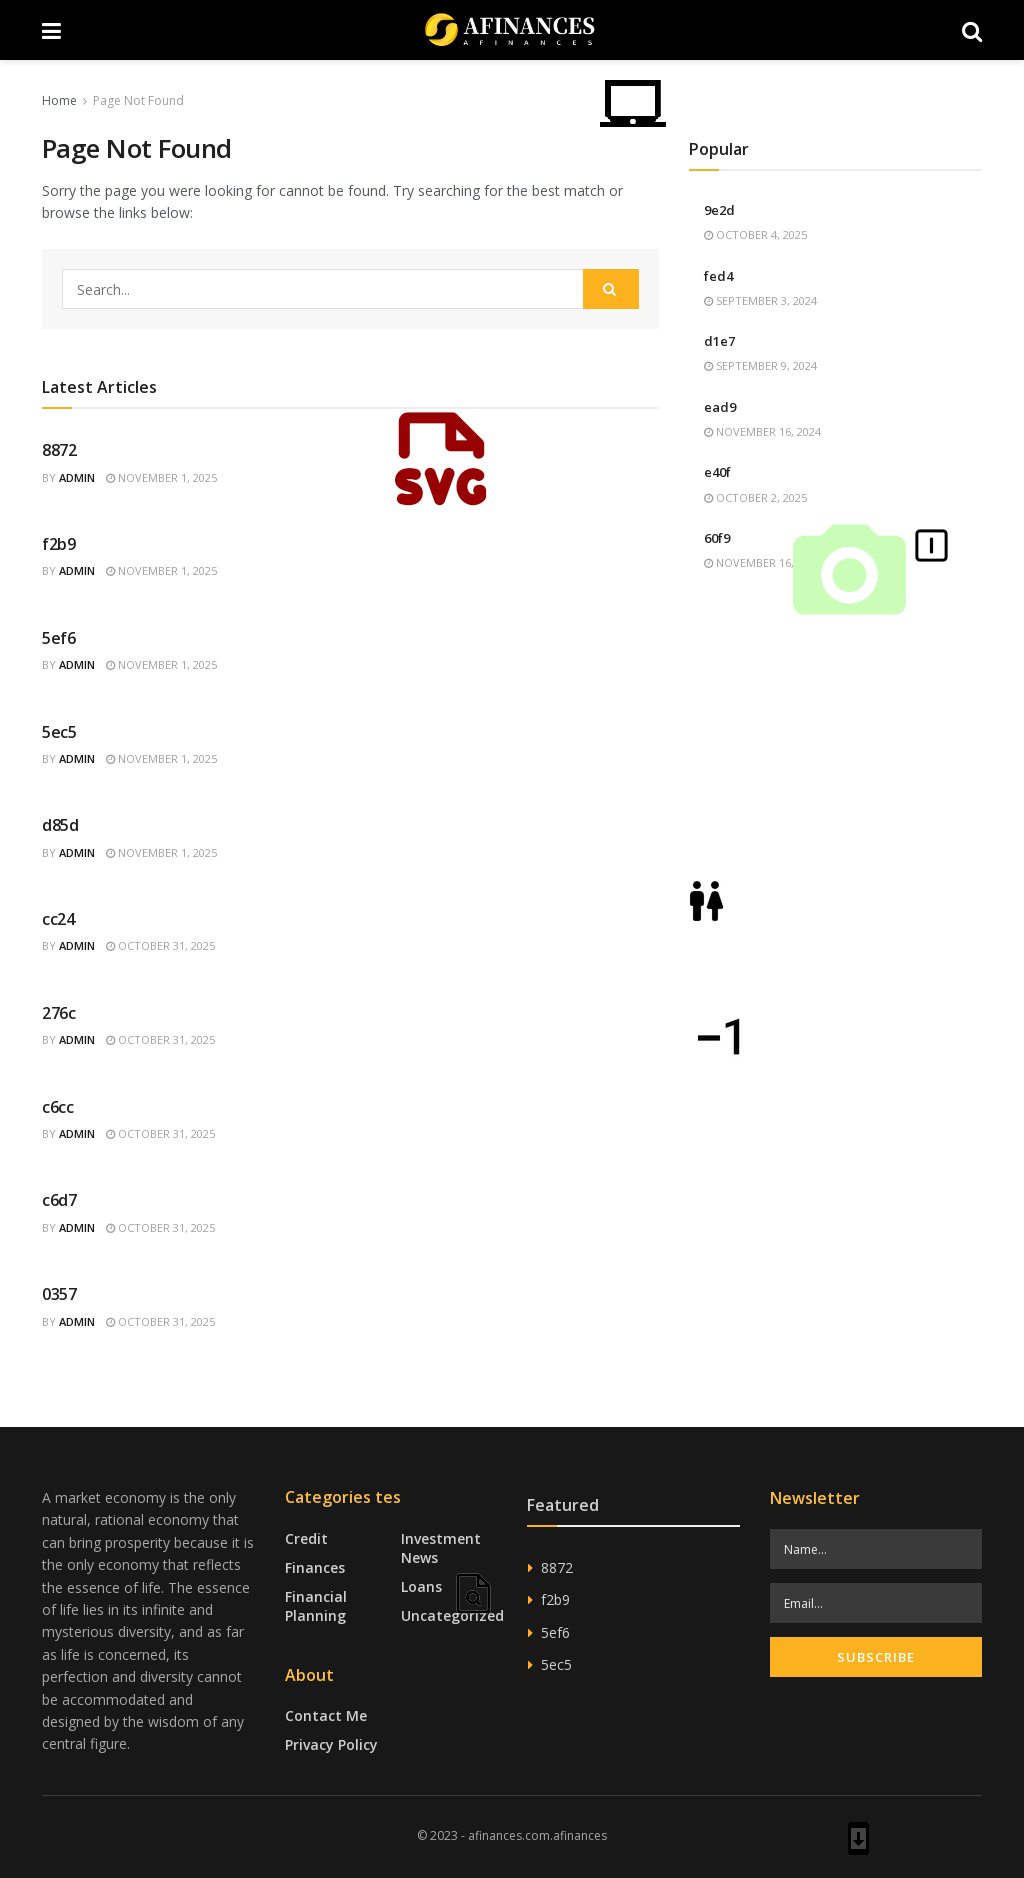 The width and height of the screenshot is (1024, 1878). What do you see at coordinates (706, 901) in the screenshot?
I see `locate restroom facilities` at bounding box center [706, 901].